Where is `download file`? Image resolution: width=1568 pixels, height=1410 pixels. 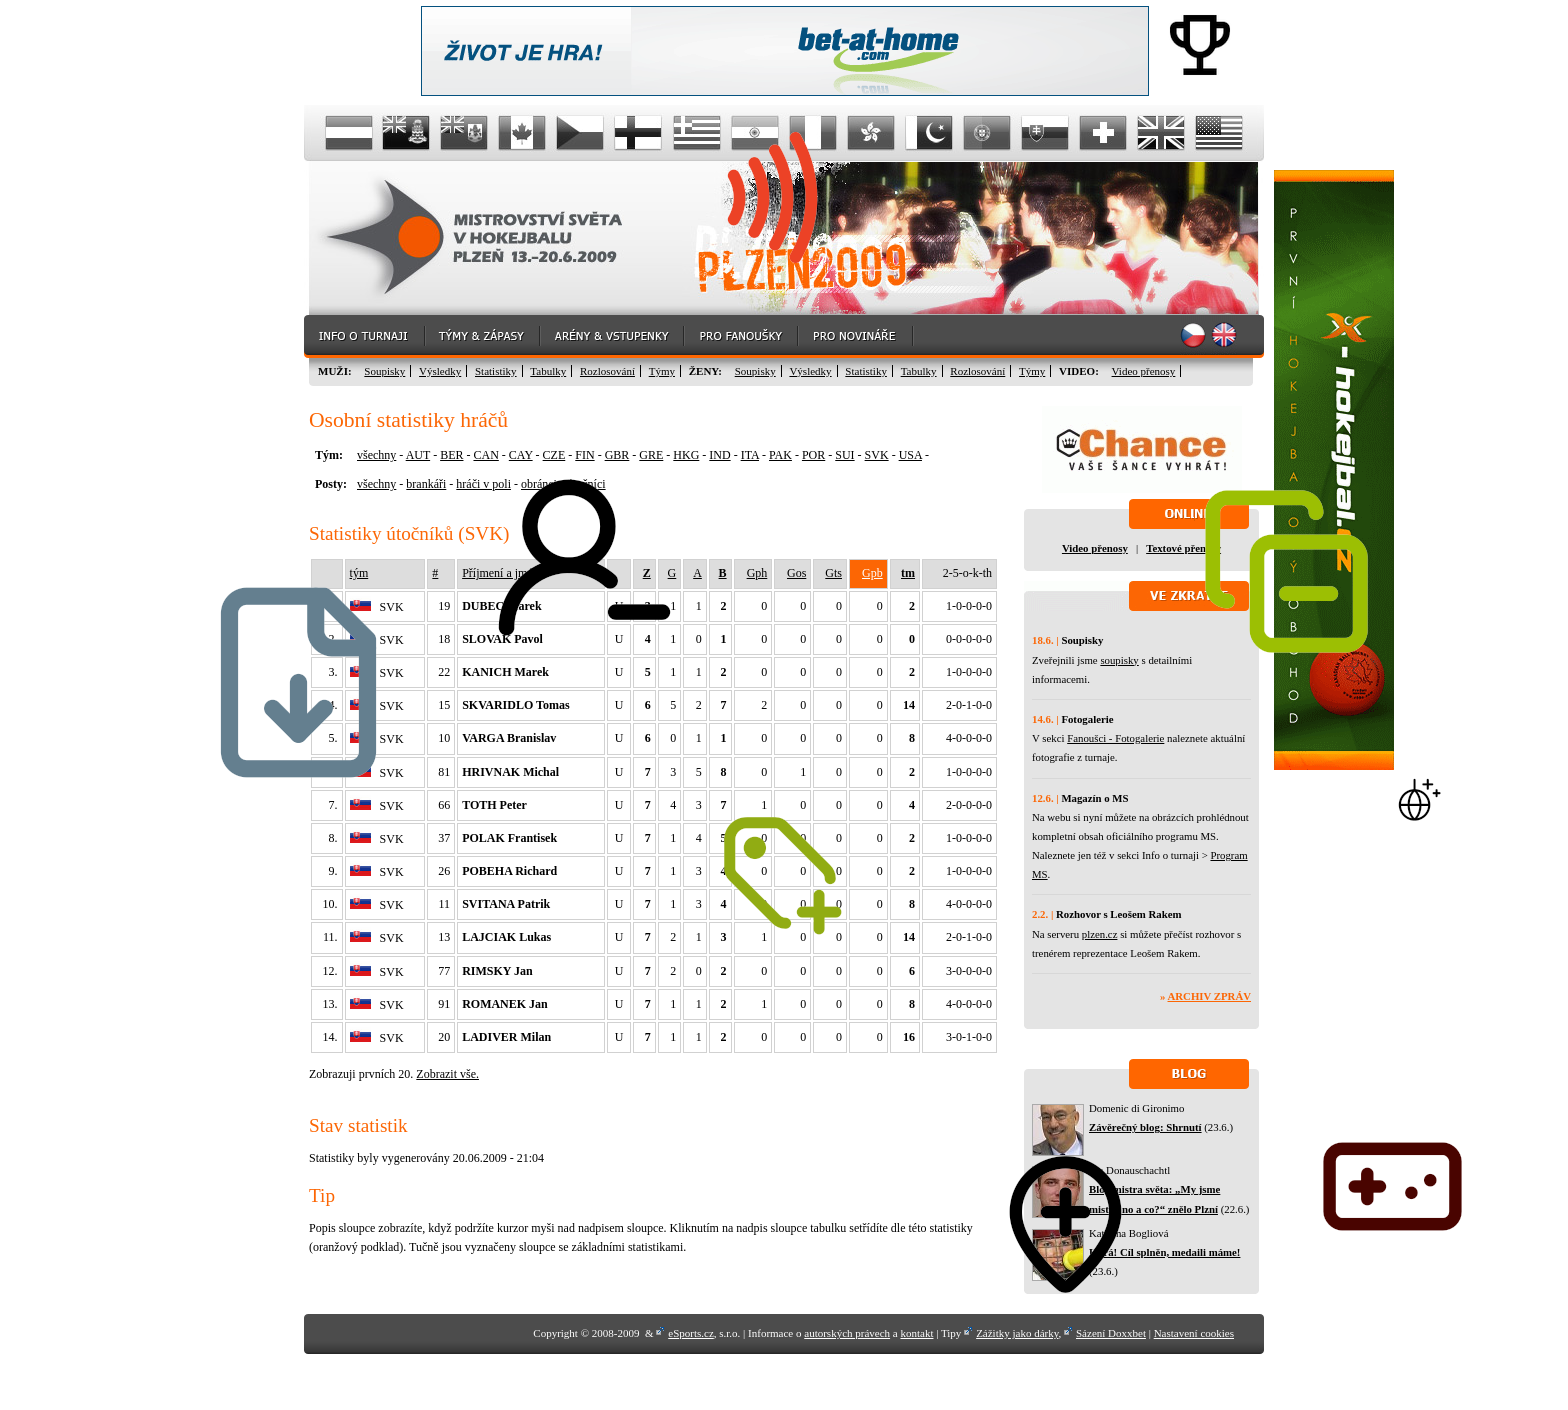 download file is located at coordinates (298, 682).